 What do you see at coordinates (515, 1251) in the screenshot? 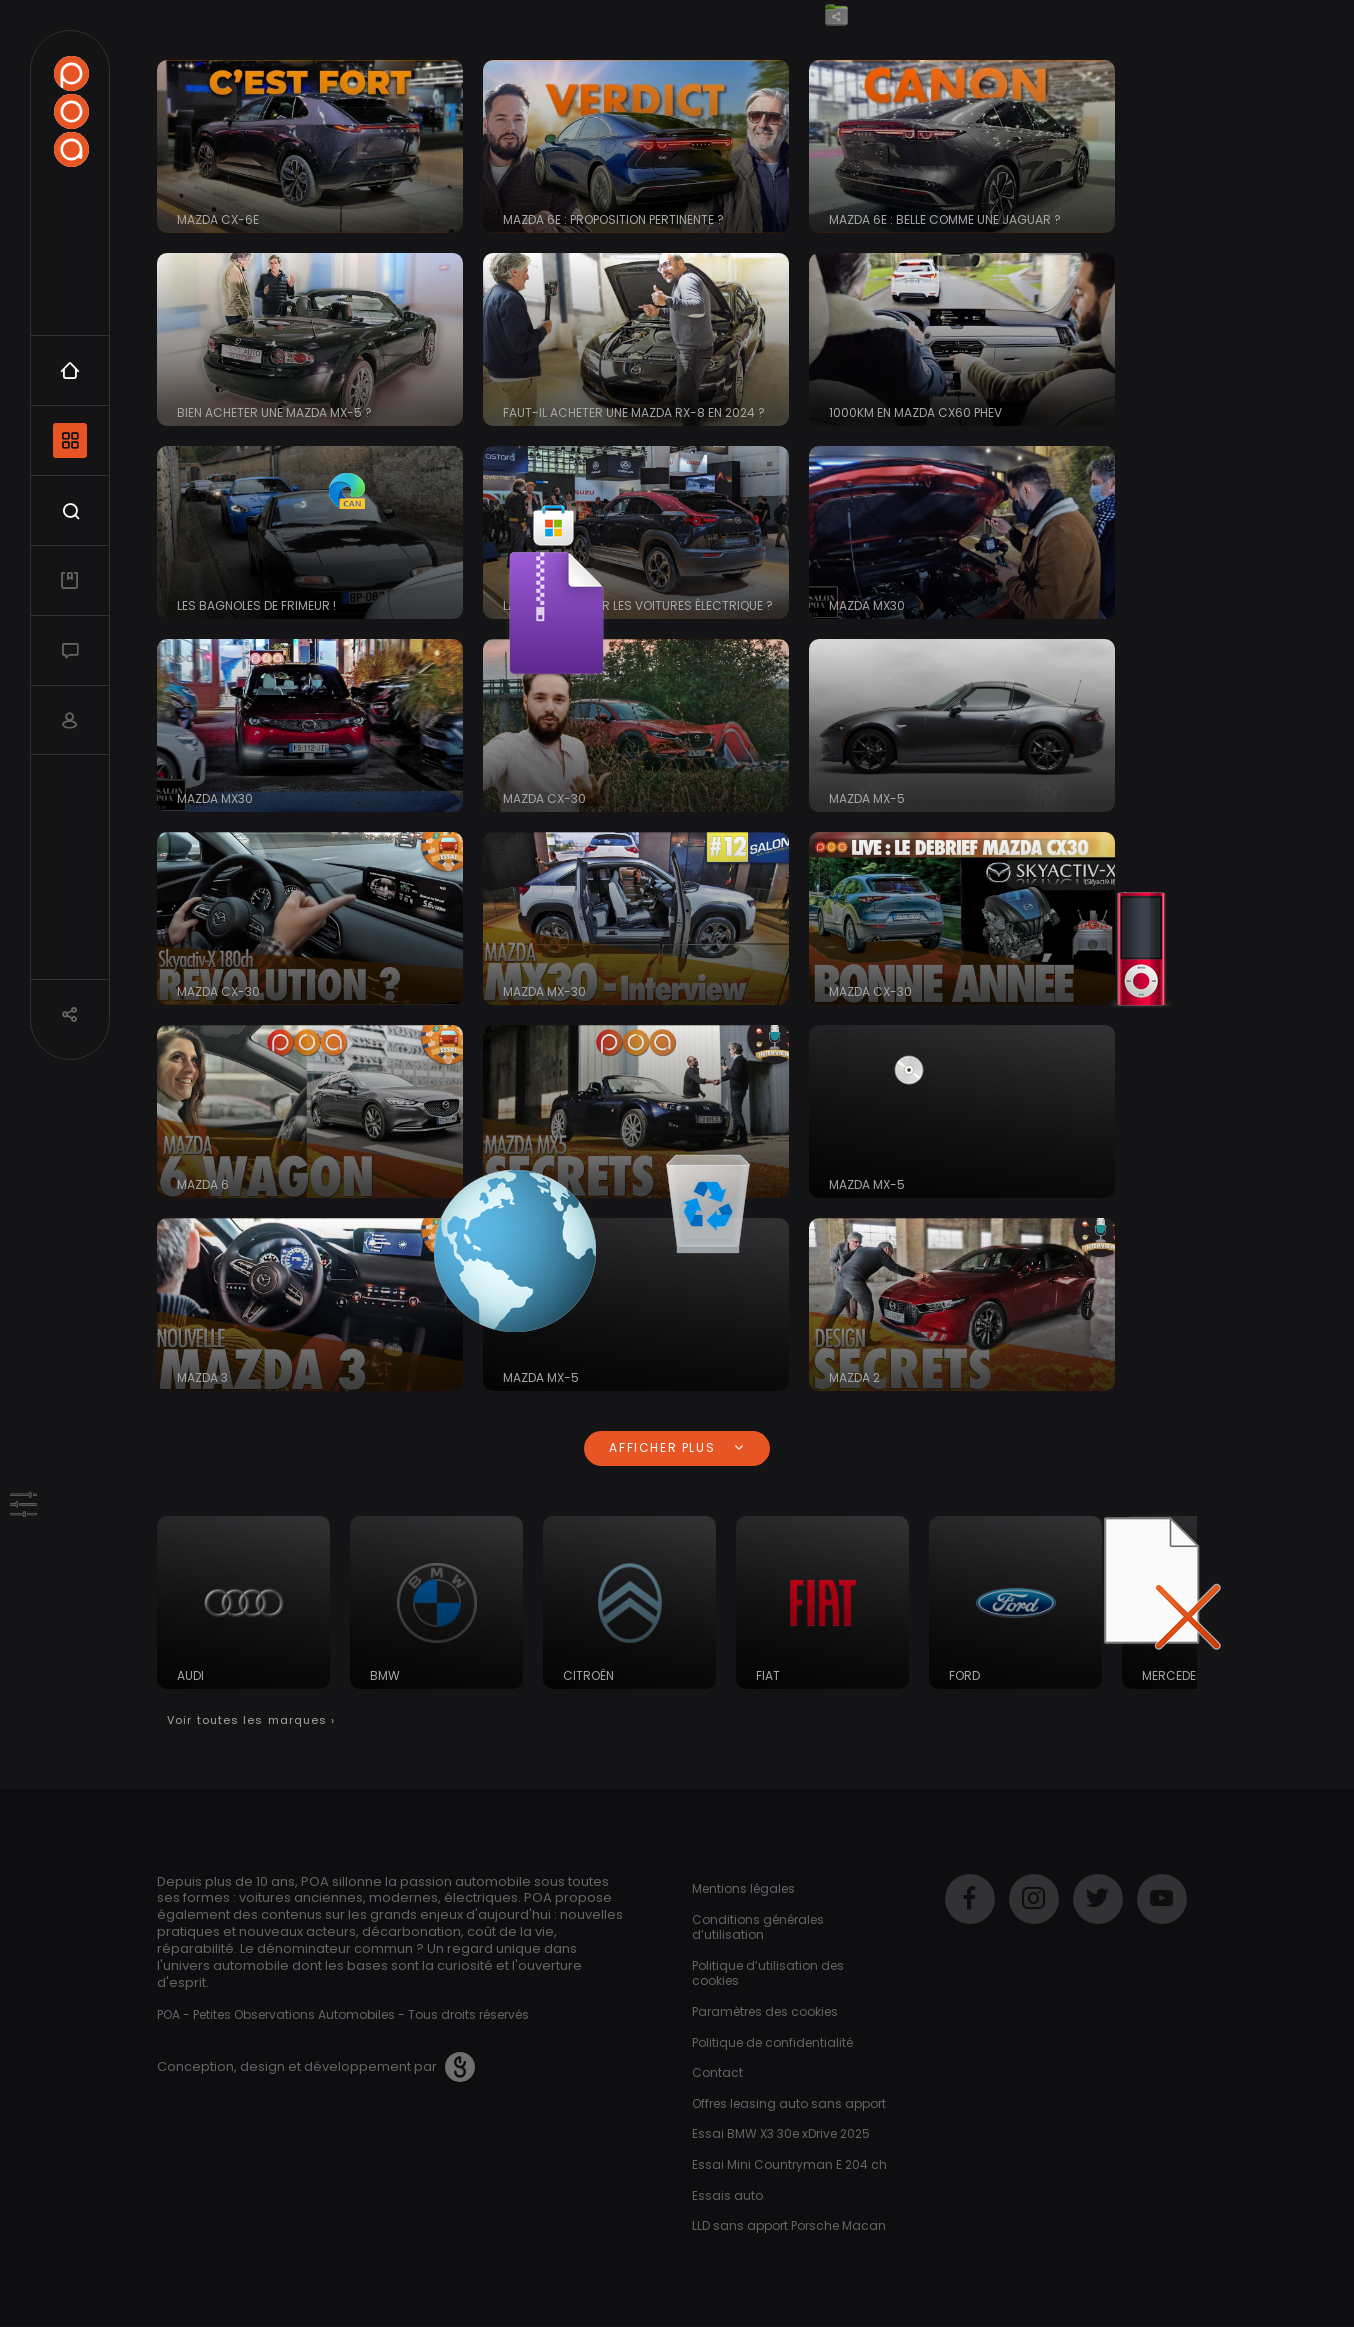
I see `access global or international settings` at bounding box center [515, 1251].